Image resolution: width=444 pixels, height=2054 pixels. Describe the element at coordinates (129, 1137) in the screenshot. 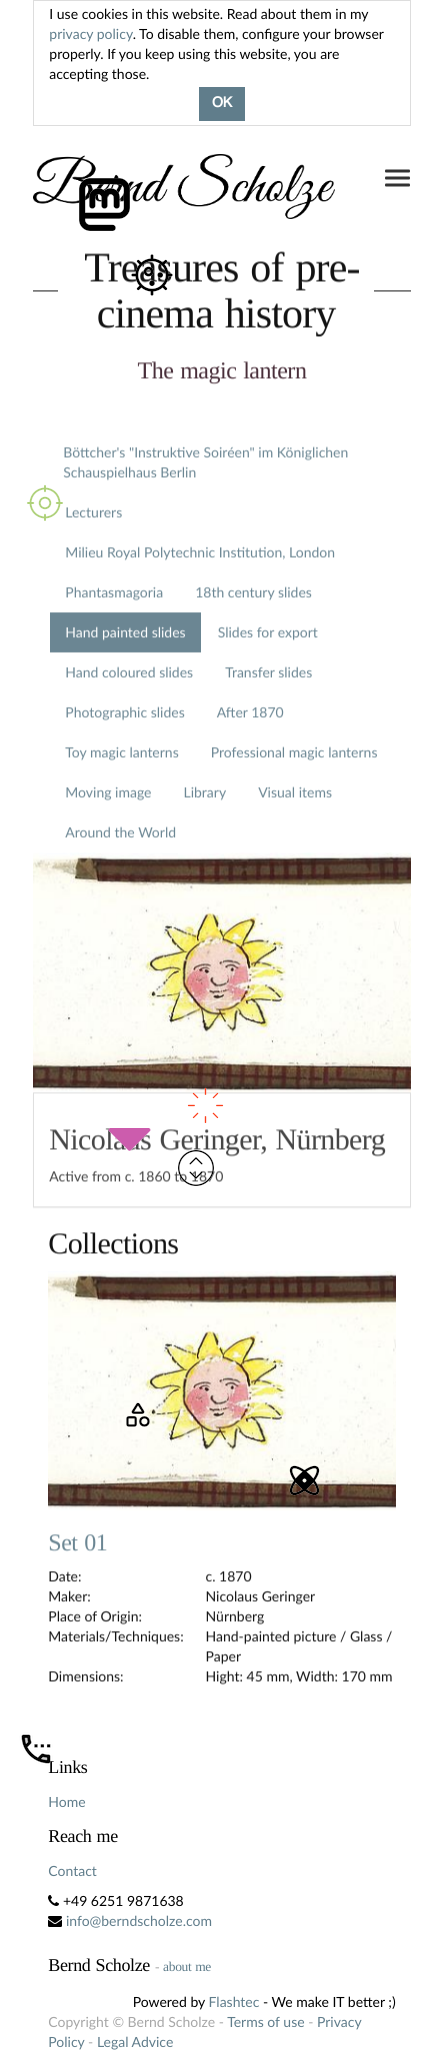

I see `expand a dropdown menu` at that location.